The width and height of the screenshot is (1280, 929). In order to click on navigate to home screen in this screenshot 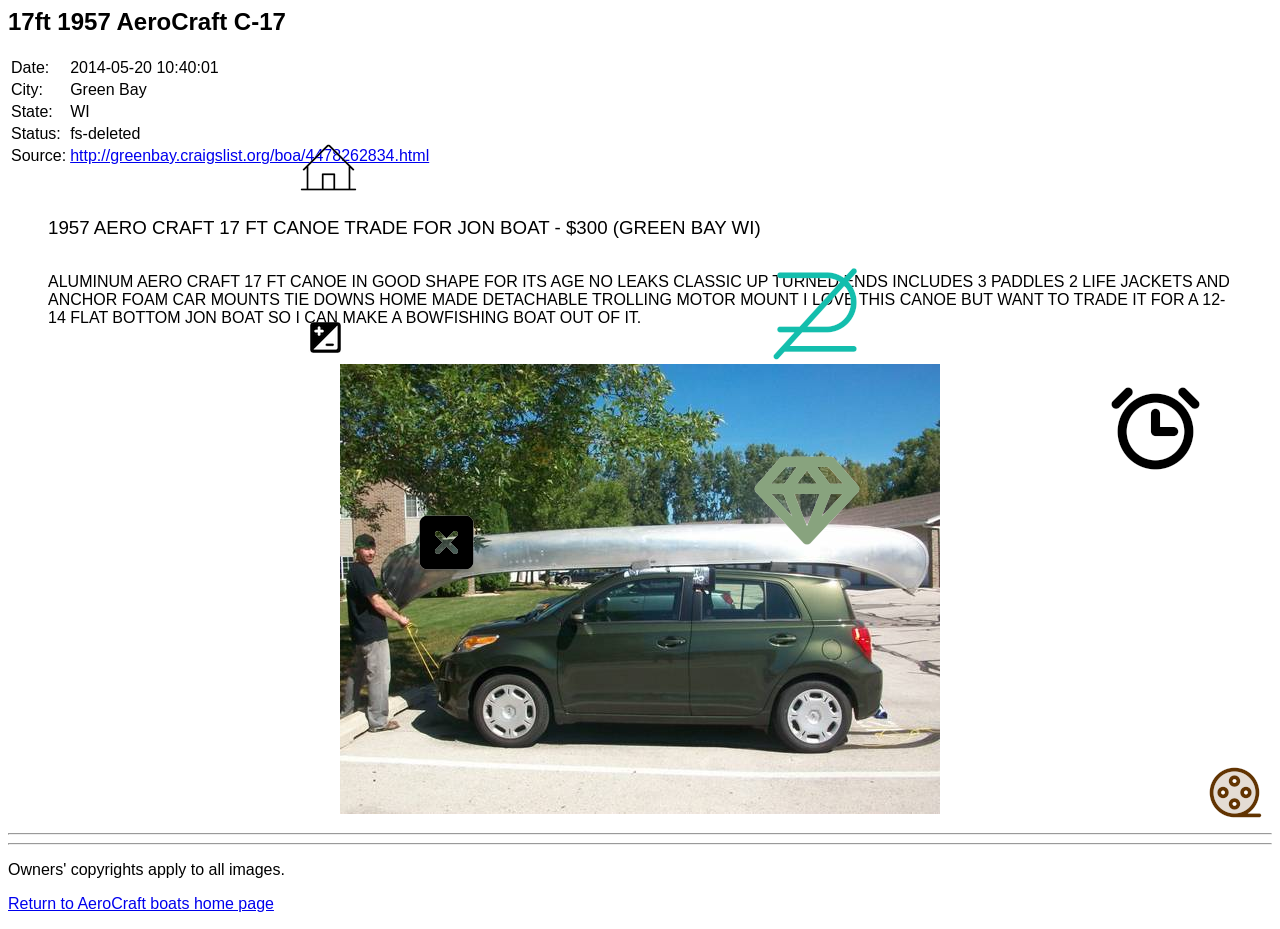, I will do `click(328, 168)`.